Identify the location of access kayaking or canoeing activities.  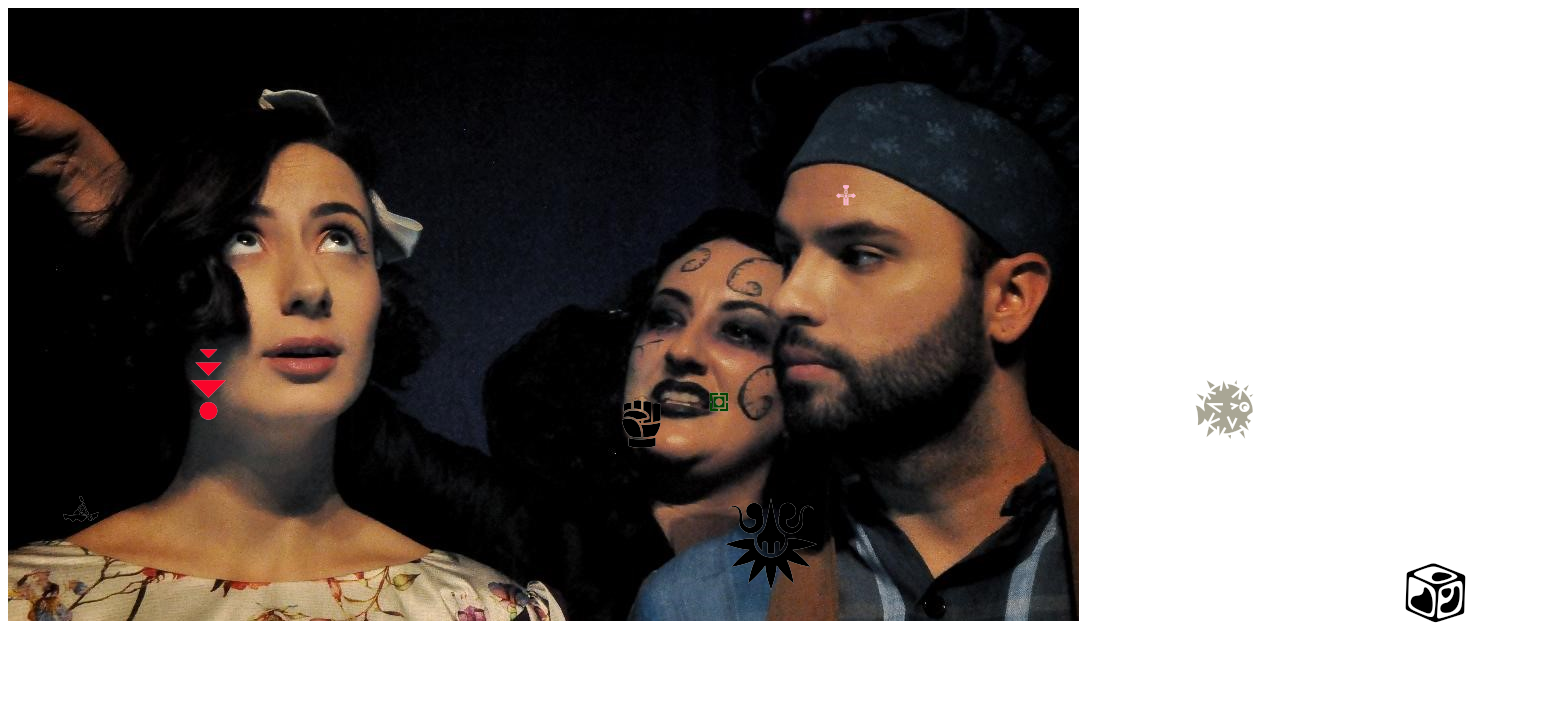
(81, 510).